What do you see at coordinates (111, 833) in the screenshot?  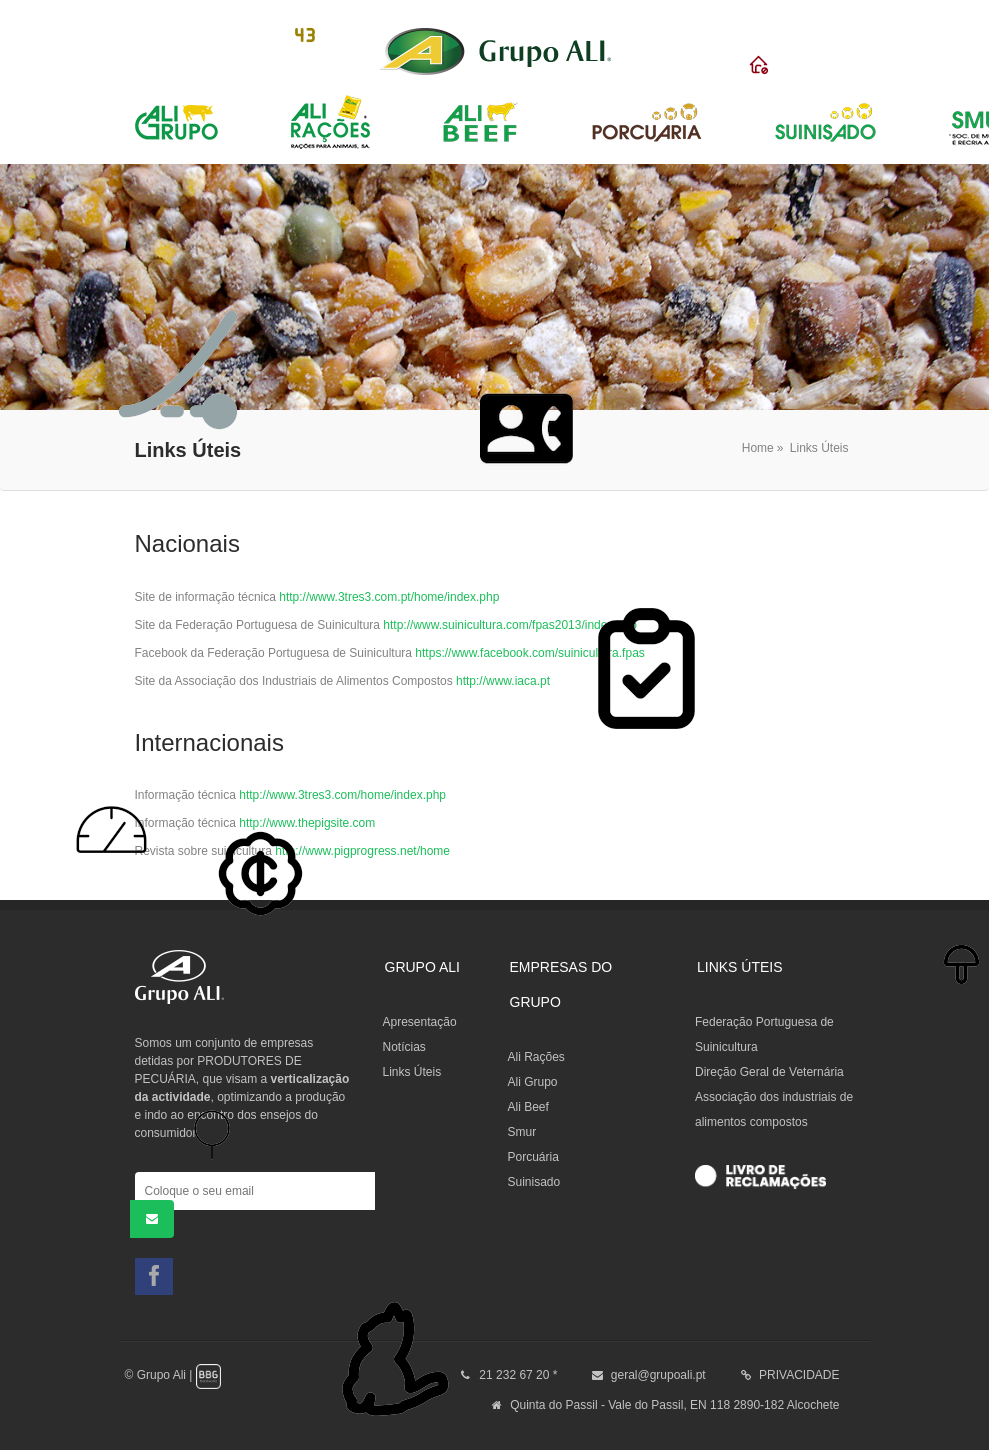 I see `view performance or speed metrics` at bounding box center [111, 833].